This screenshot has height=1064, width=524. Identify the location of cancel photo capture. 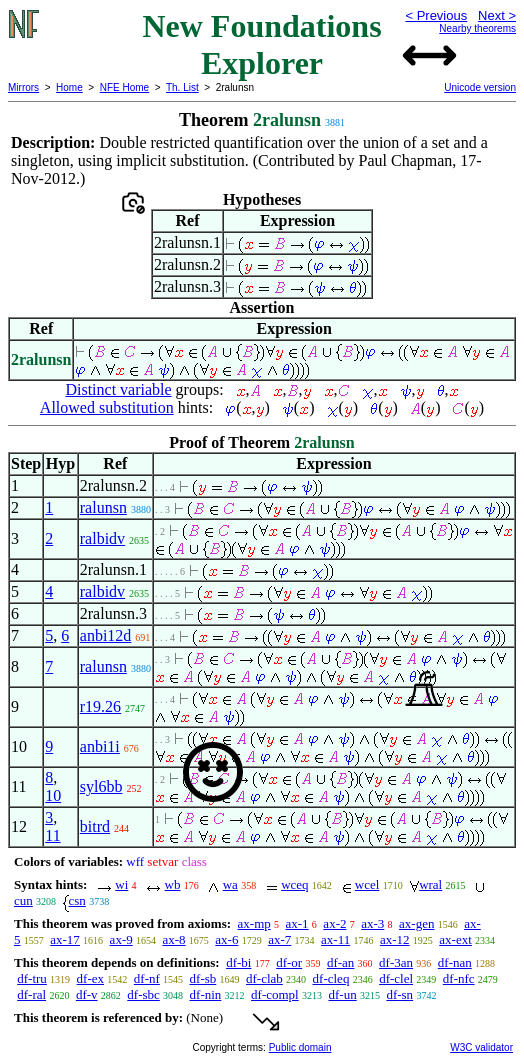
(133, 202).